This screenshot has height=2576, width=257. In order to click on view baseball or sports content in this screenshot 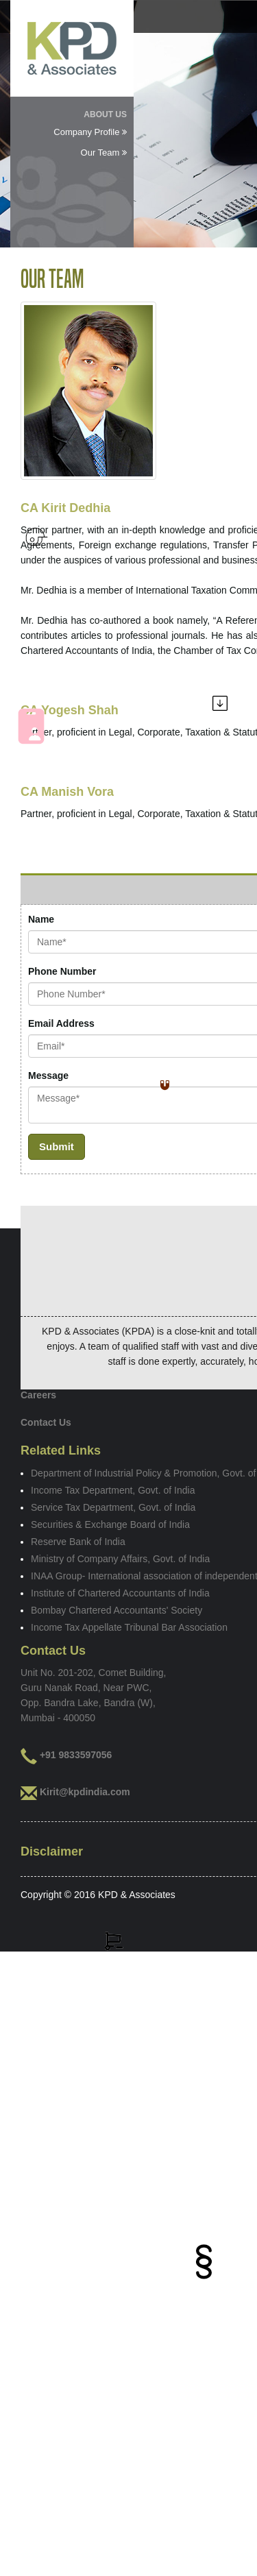, I will do `click(36, 537)`.